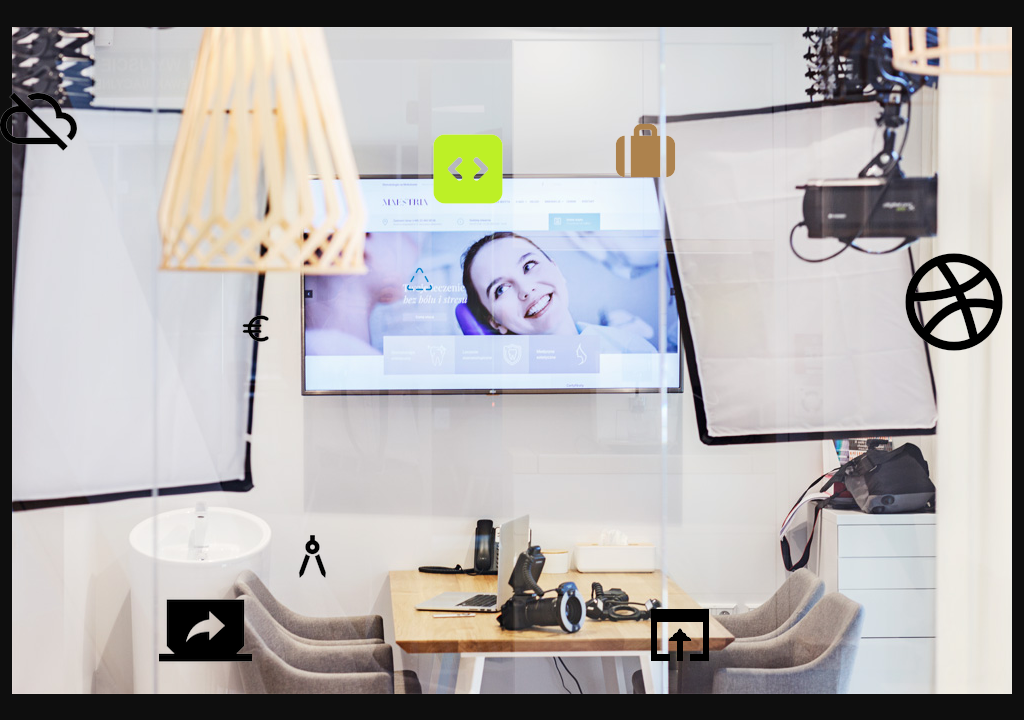 The width and height of the screenshot is (1024, 720). I want to click on access work or business documents, so click(645, 150).